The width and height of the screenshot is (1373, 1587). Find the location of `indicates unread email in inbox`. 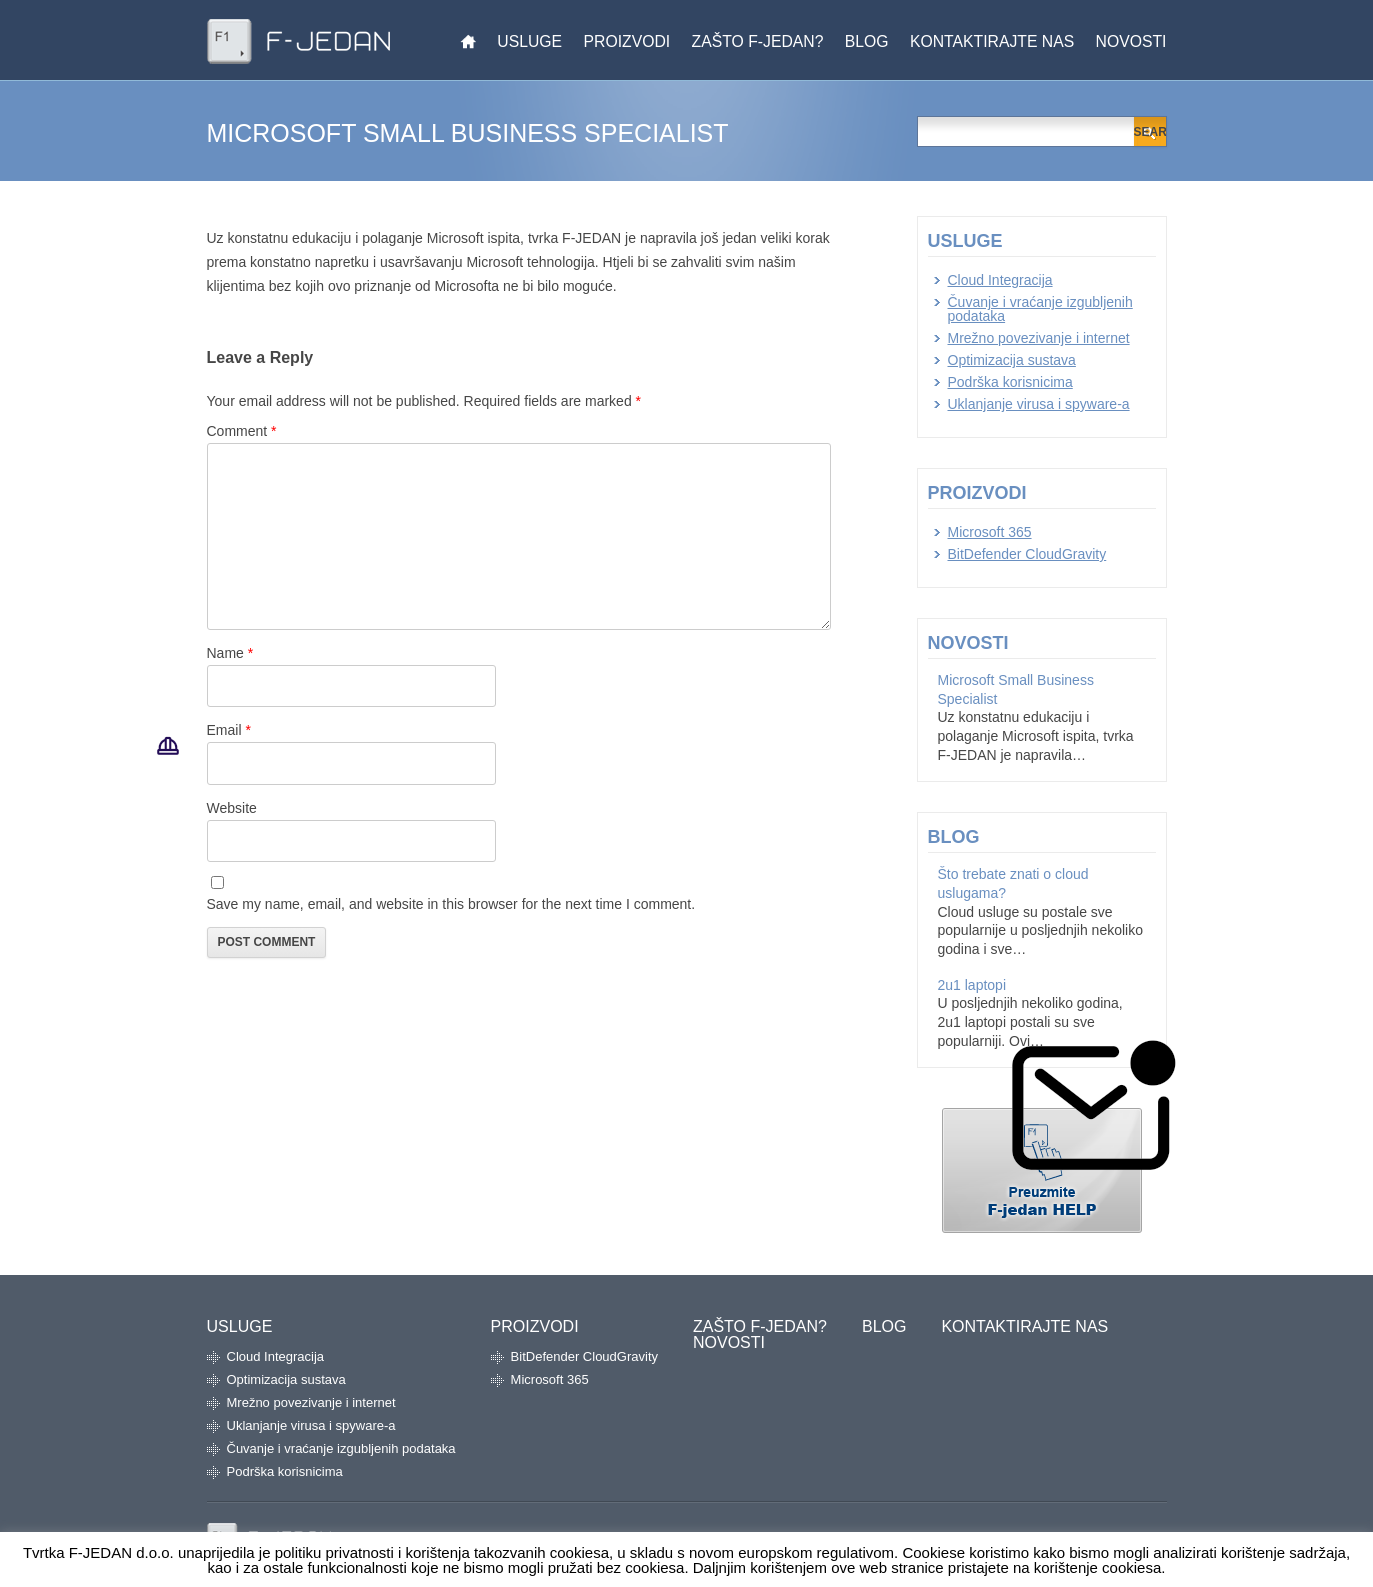

indicates unread email in inbox is located at coordinates (1091, 1108).